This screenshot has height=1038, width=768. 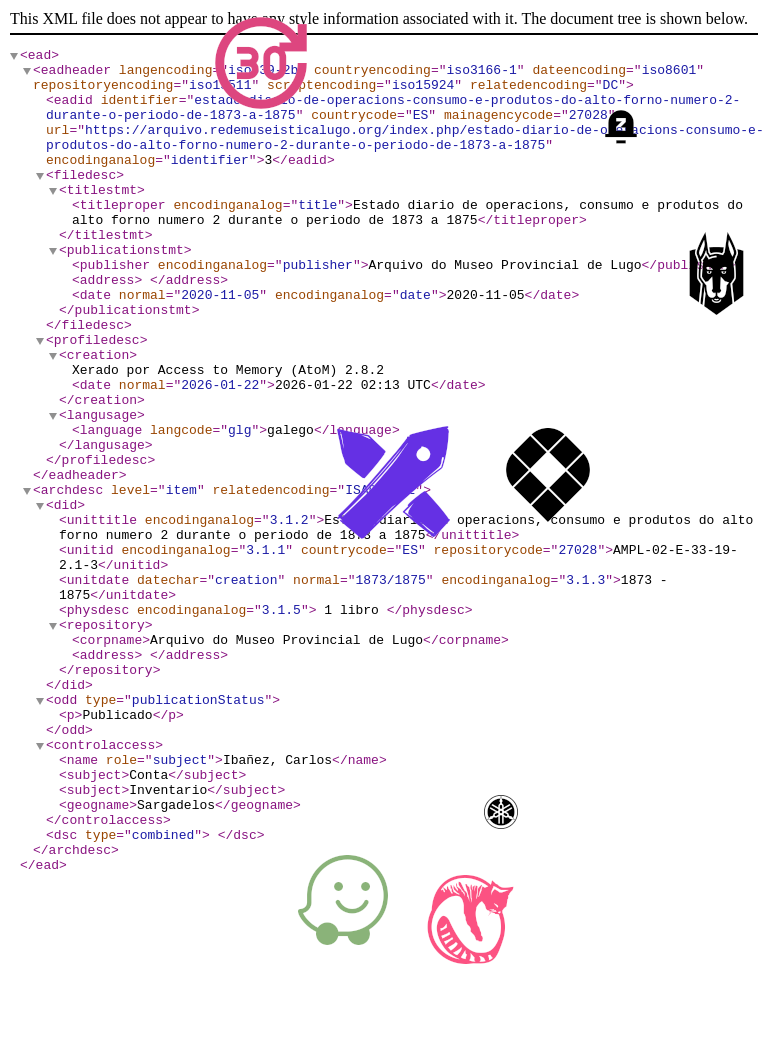 I want to click on access Snyk security dashboard, so click(x=716, y=273).